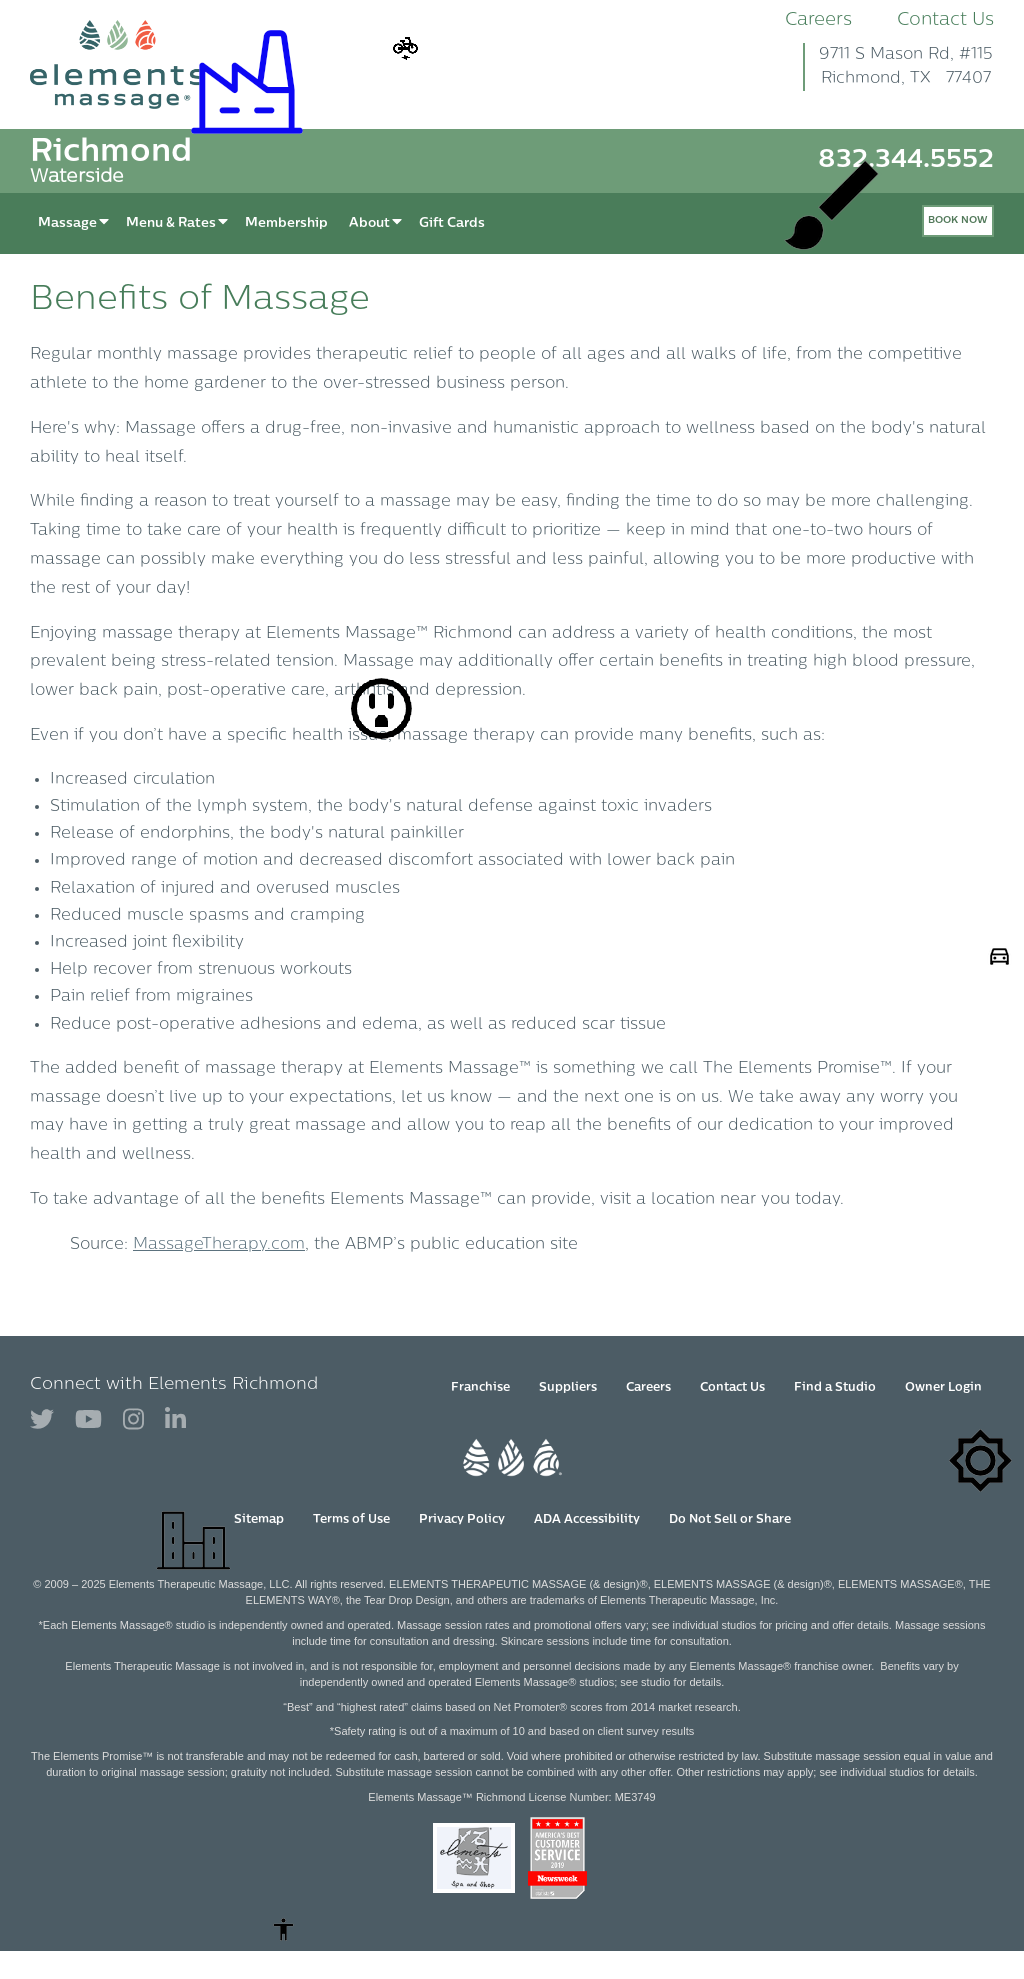  What do you see at coordinates (980, 1460) in the screenshot?
I see `adjust screen brightness settings` at bounding box center [980, 1460].